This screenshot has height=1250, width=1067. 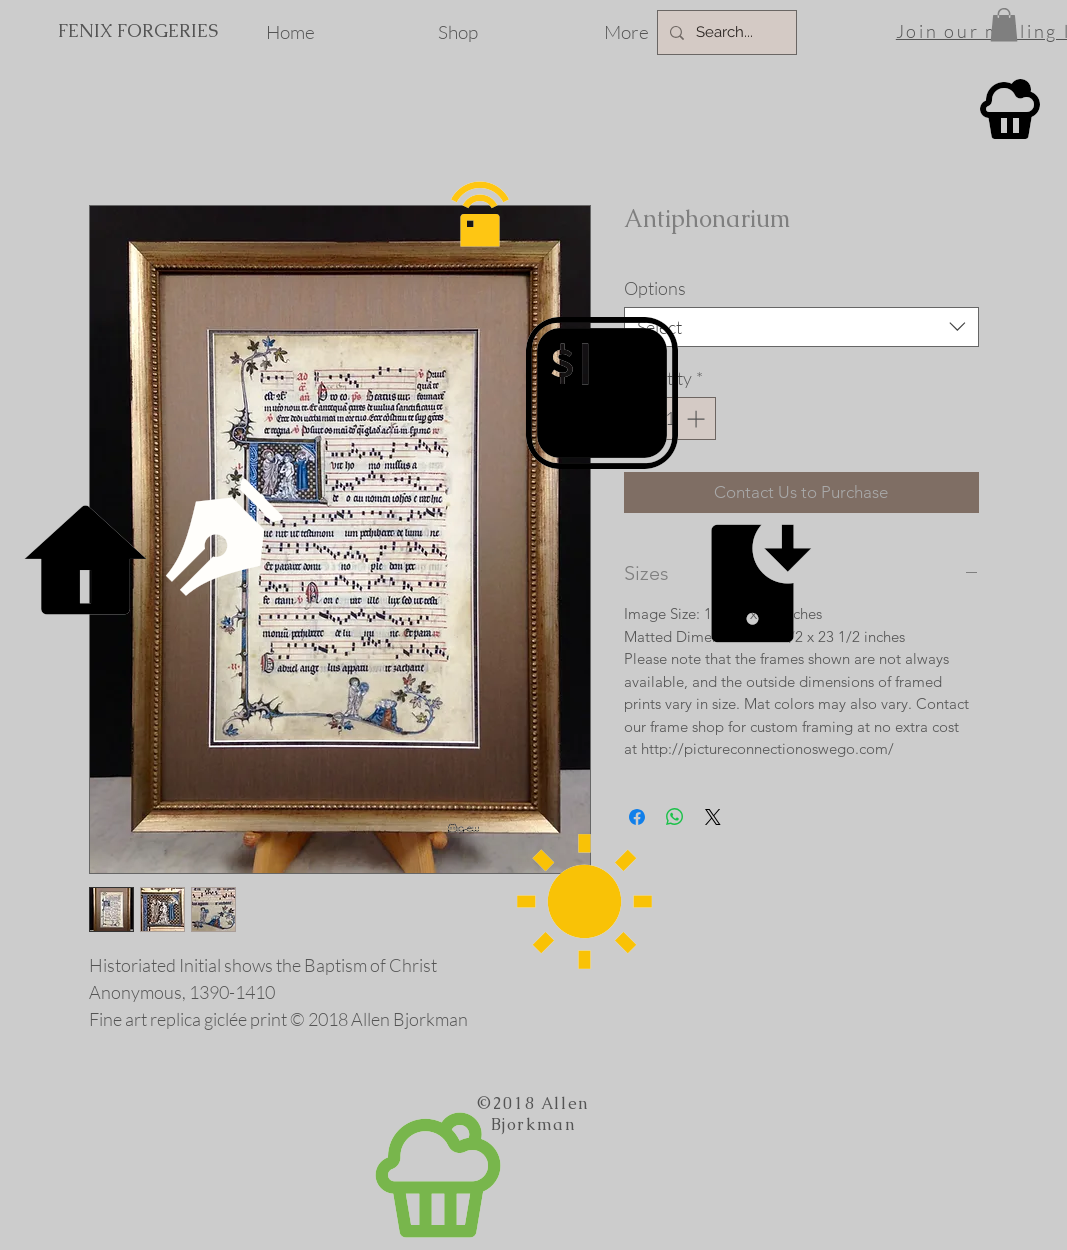 What do you see at coordinates (85, 564) in the screenshot?
I see `navigate to home screen` at bounding box center [85, 564].